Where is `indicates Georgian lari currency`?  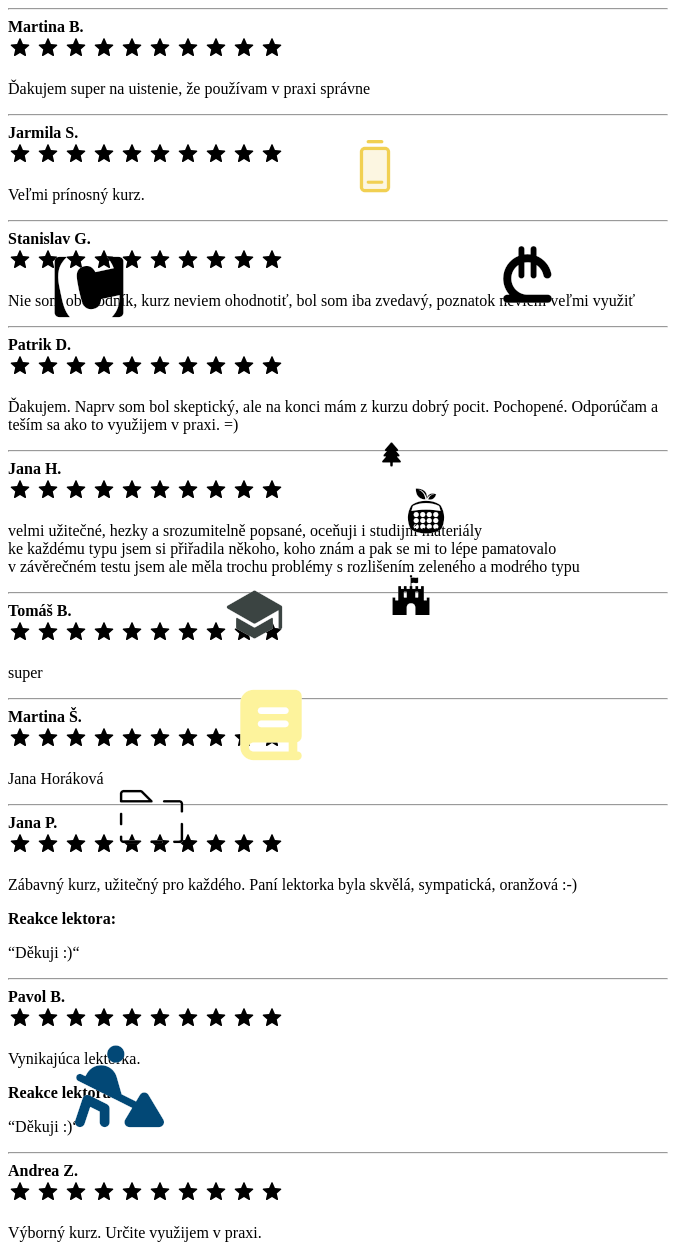 indicates Georgian lari currency is located at coordinates (527, 278).